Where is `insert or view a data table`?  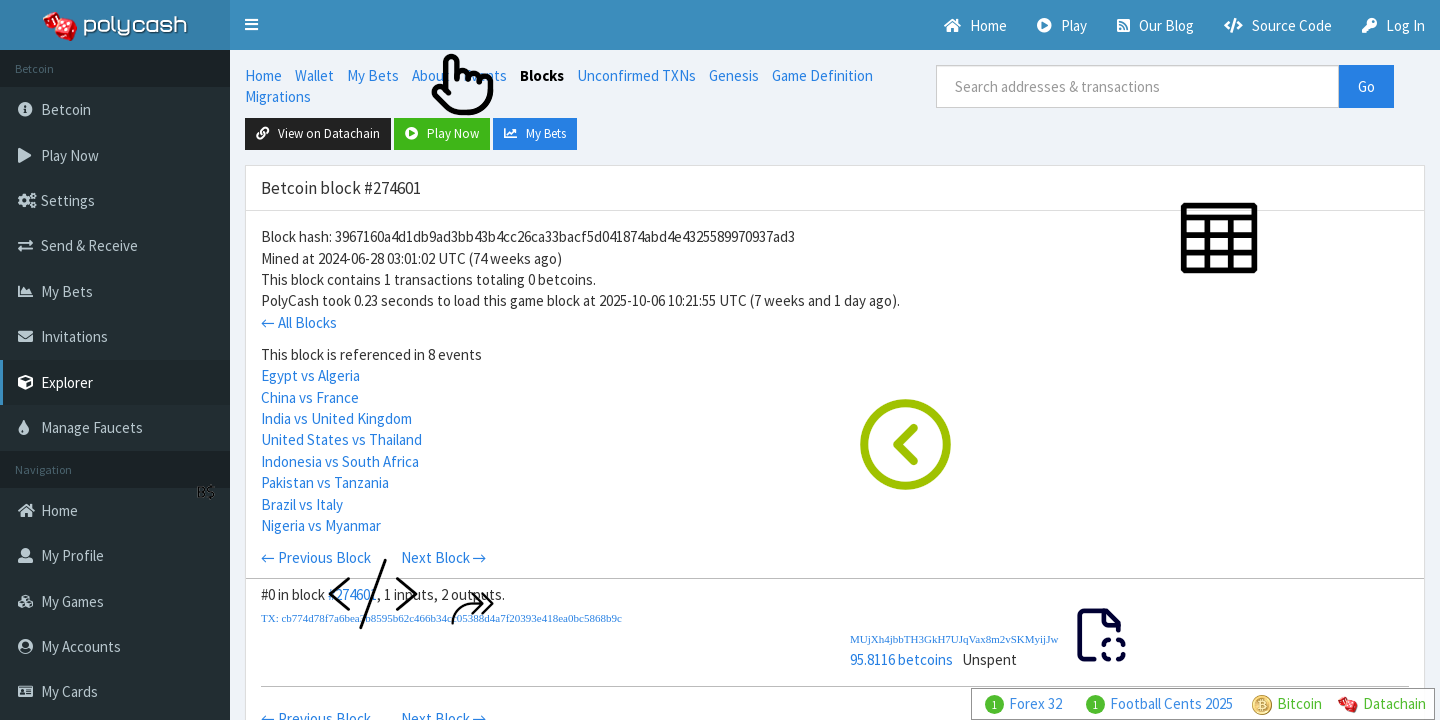
insert or view a data table is located at coordinates (1222, 238).